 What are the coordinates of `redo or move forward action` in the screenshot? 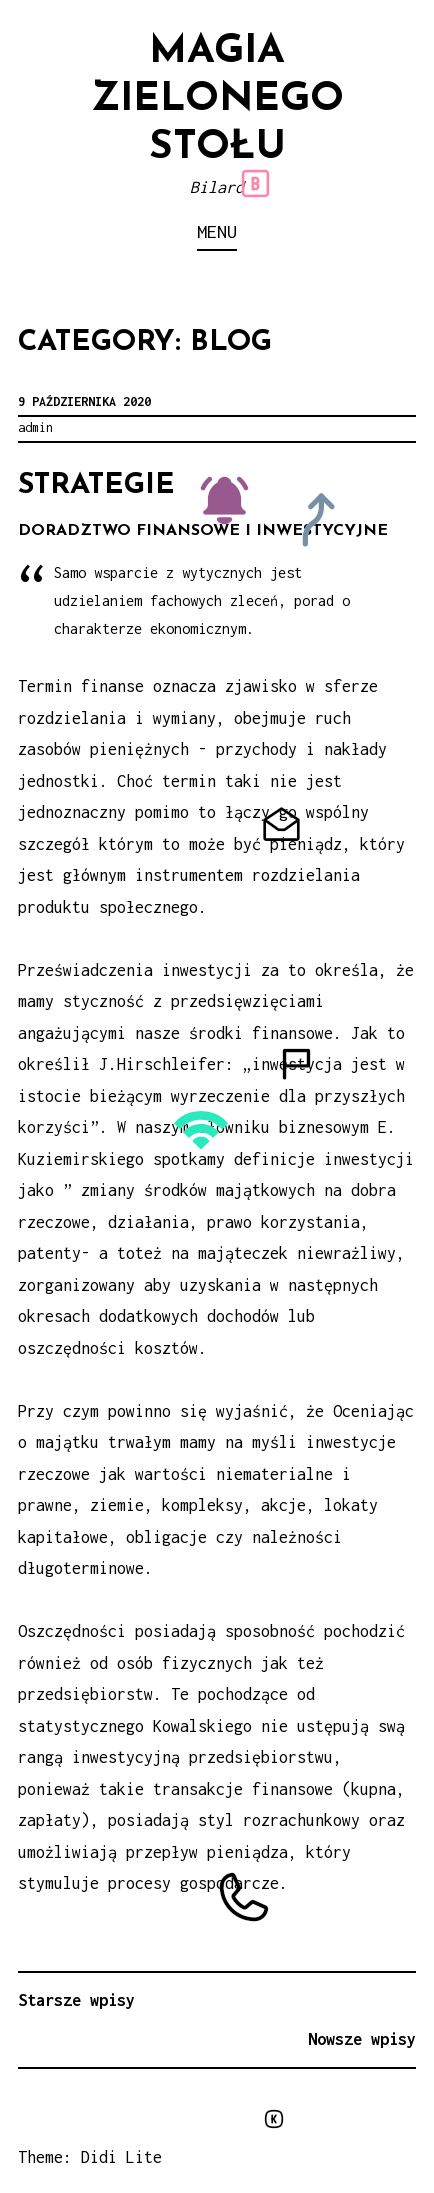 It's located at (316, 520).